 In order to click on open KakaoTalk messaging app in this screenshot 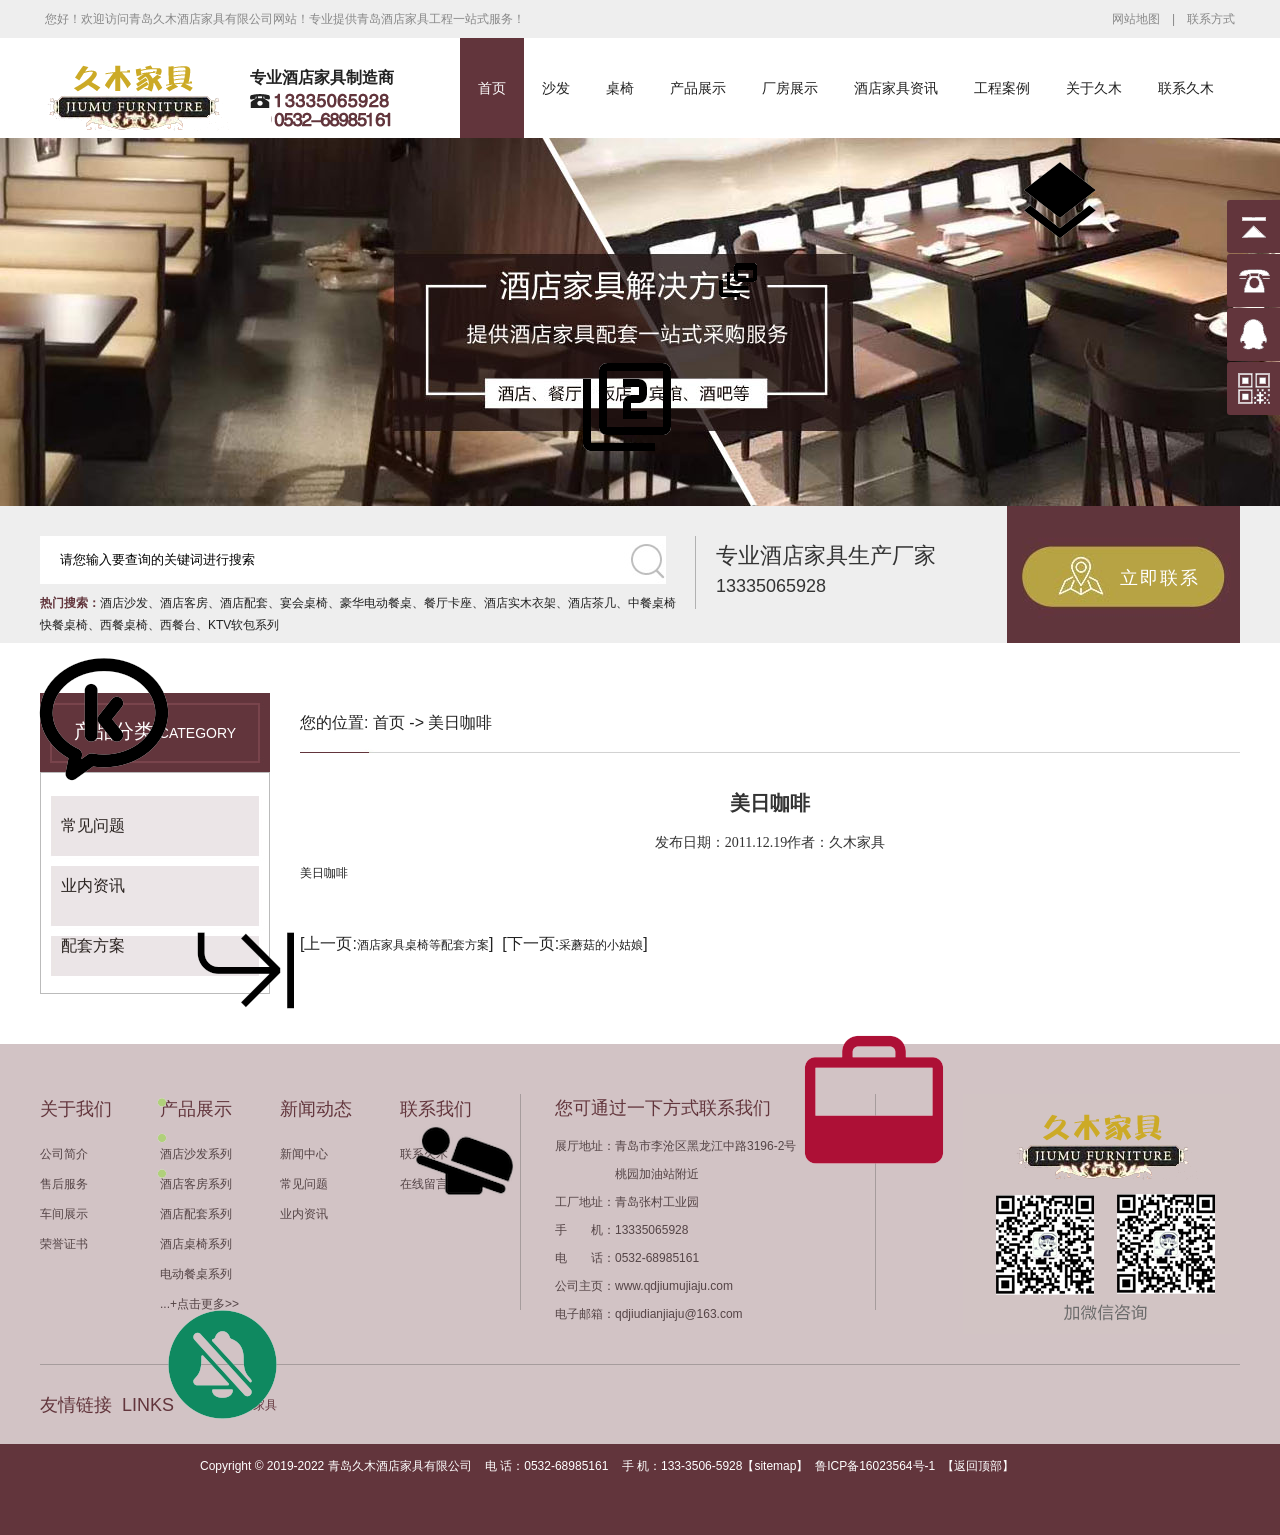, I will do `click(104, 716)`.